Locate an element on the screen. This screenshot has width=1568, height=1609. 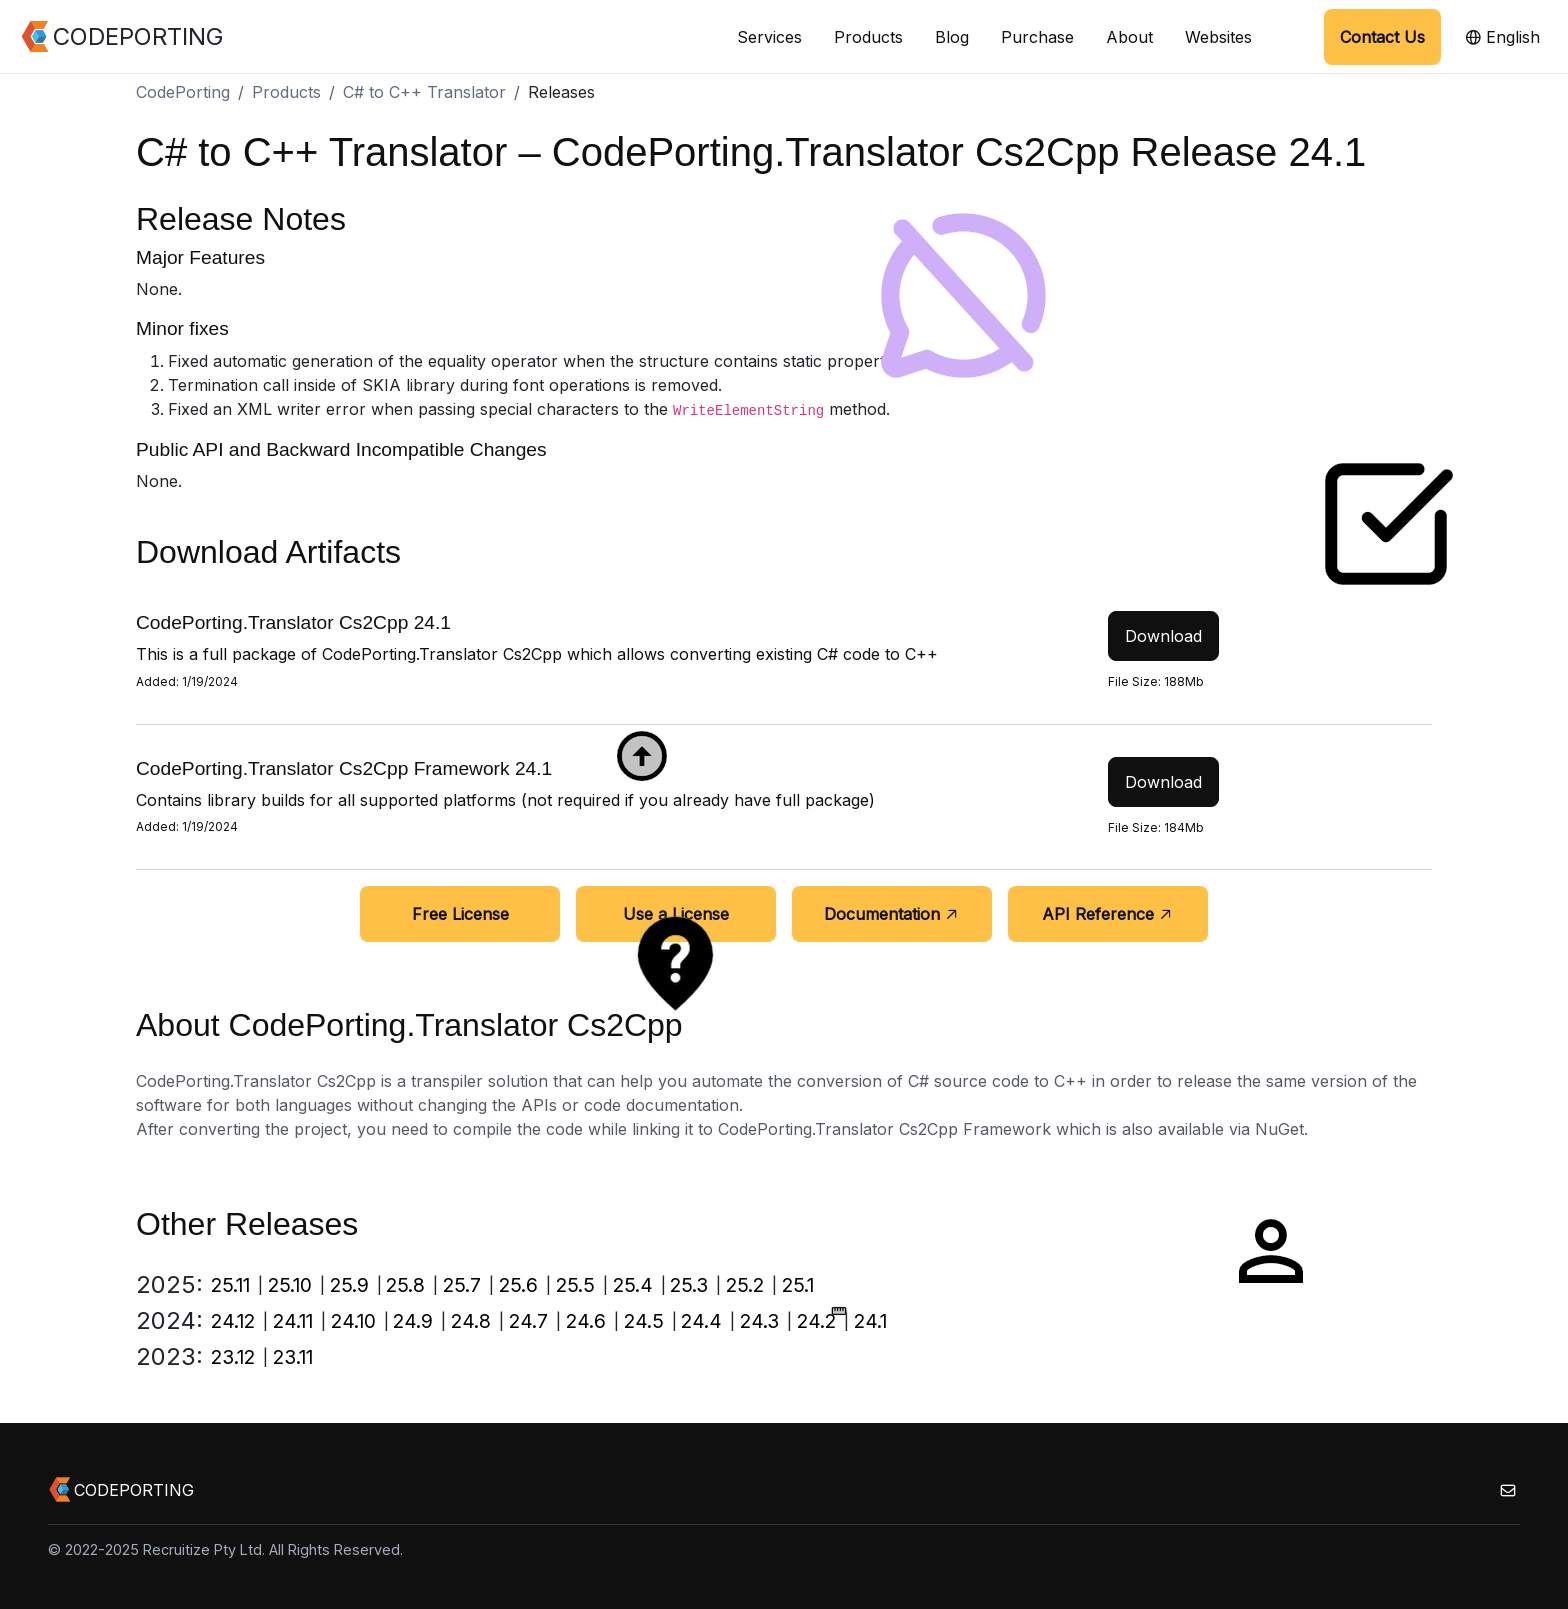
mute or disable chat notifications is located at coordinates (963, 295).